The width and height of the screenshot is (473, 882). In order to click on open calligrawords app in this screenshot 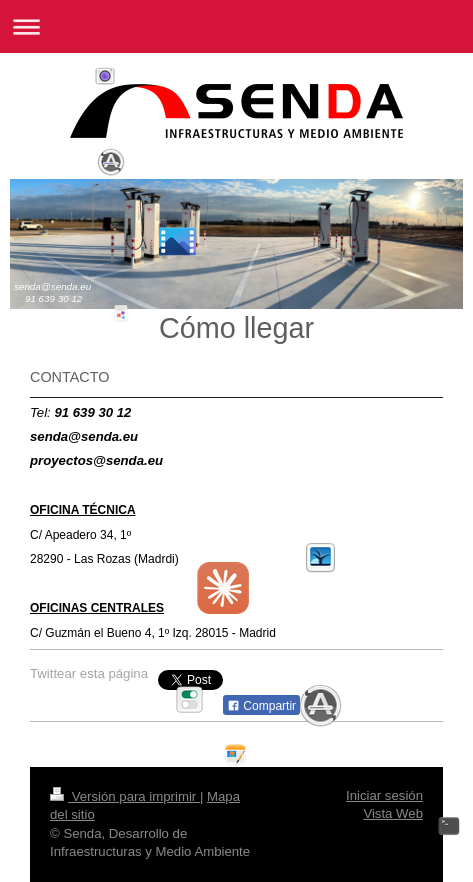, I will do `click(235, 754)`.